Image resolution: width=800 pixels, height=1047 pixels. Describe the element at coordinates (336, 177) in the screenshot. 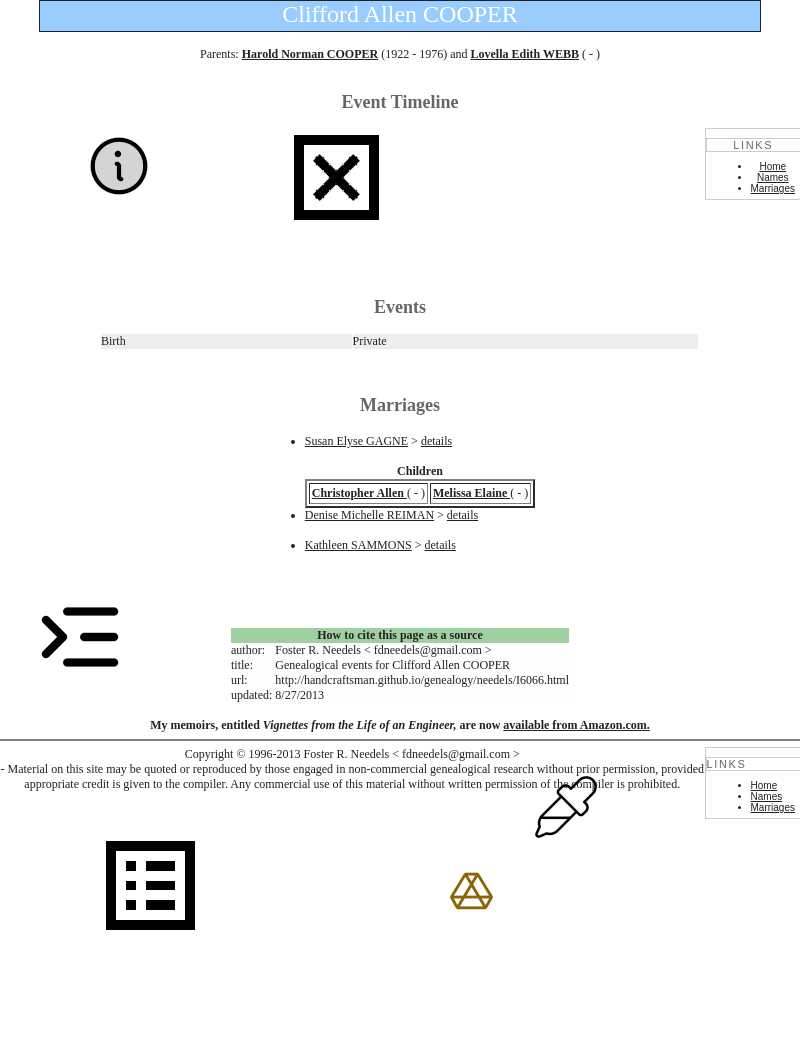

I see `indicates a feature or option is disabled by default` at that location.